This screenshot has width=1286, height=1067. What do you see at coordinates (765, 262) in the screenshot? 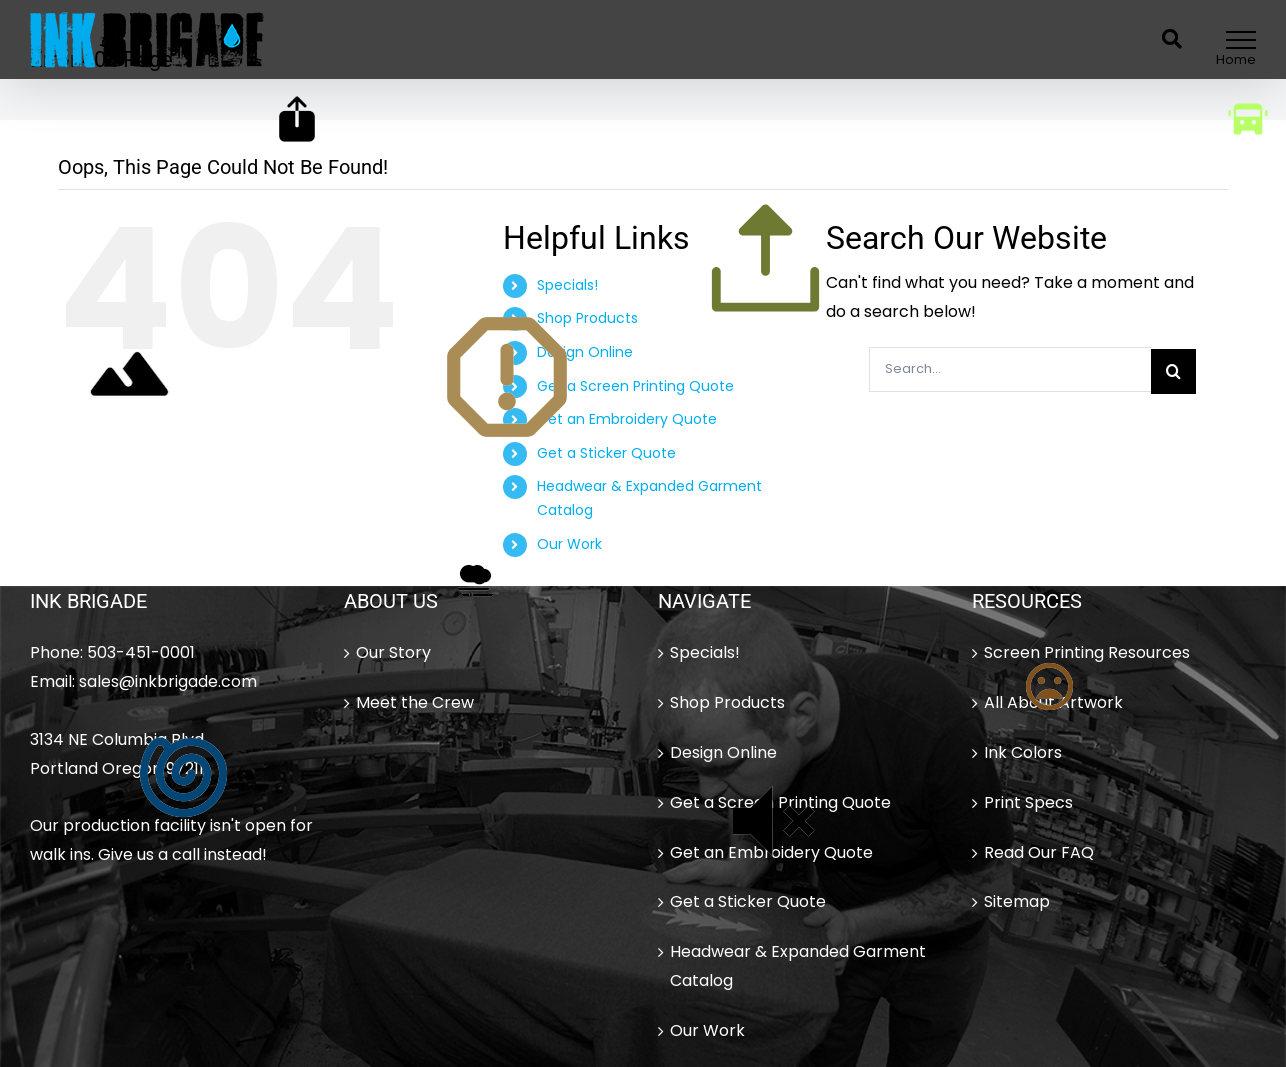
I see `upload a file or document` at bounding box center [765, 262].